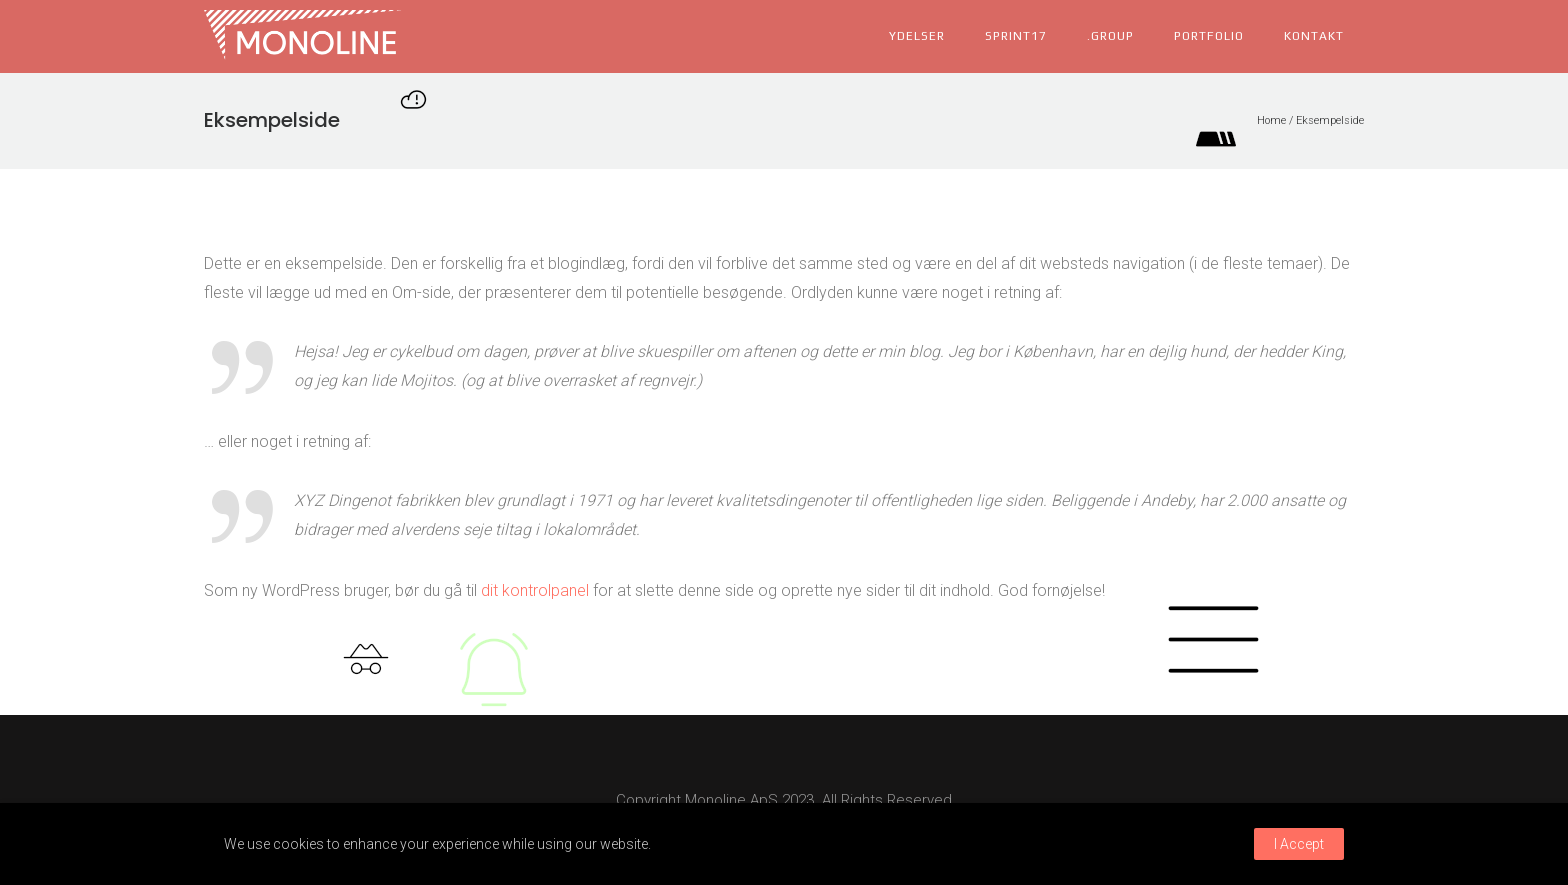 The image size is (1568, 885). What do you see at coordinates (1216, 139) in the screenshot?
I see `switch between open browser tabs` at bounding box center [1216, 139].